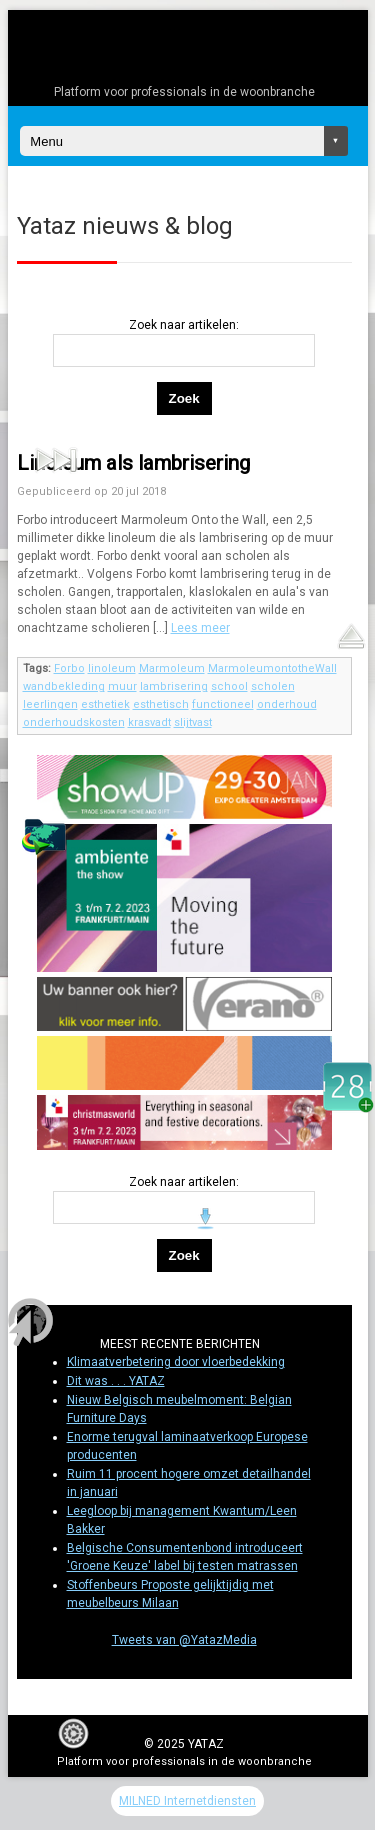 The height and width of the screenshot is (1830, 375). Describe the element at coordinates (56, 460) in the screenshot. I see `skip to the next track or media item` at that location.